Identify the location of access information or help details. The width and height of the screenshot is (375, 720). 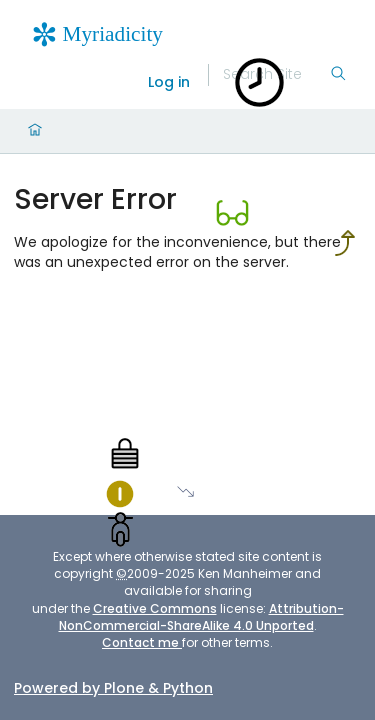
(120, 494).